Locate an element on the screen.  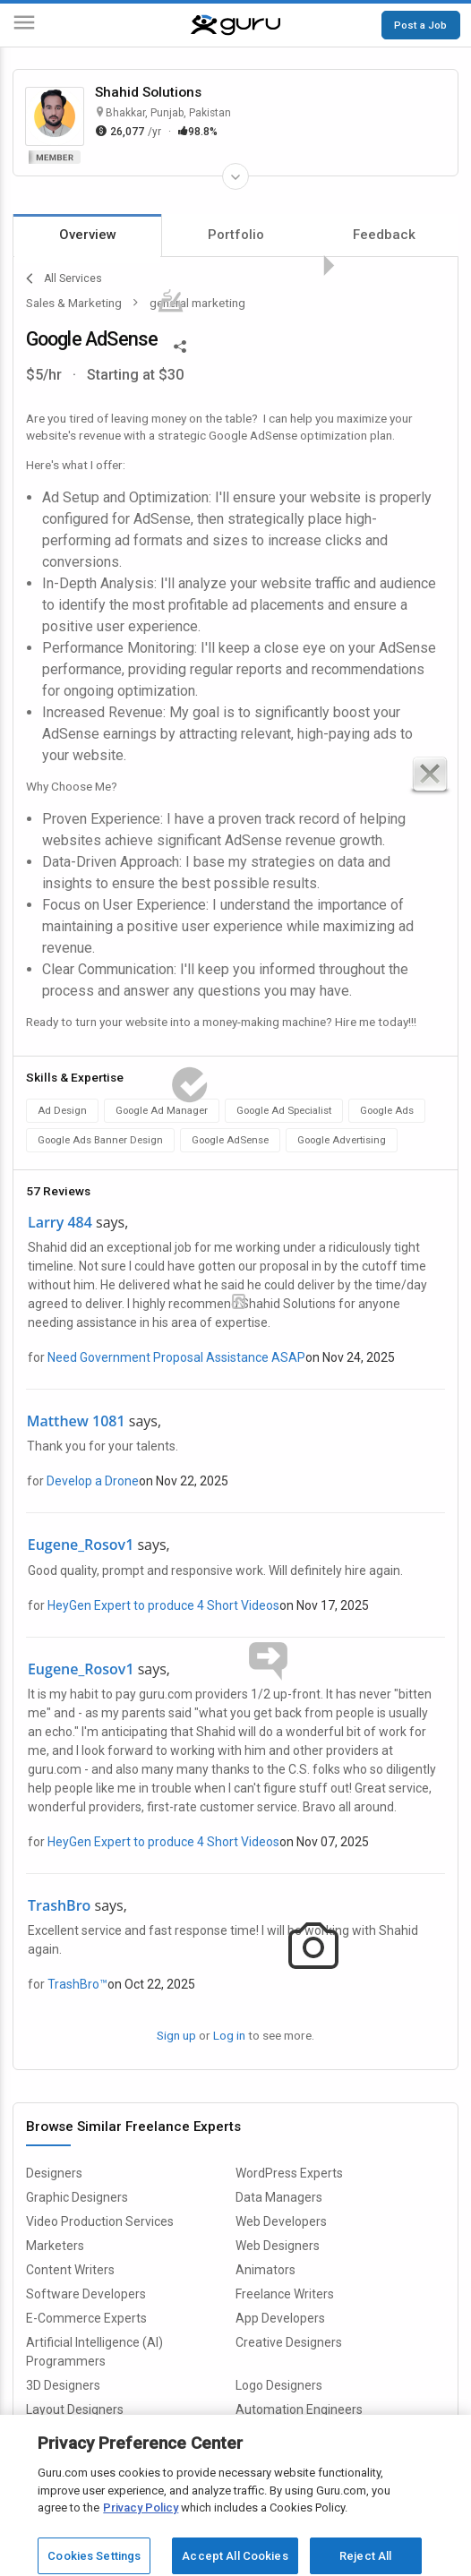
navigate to the next item or page is located at coordinates (328, 265).